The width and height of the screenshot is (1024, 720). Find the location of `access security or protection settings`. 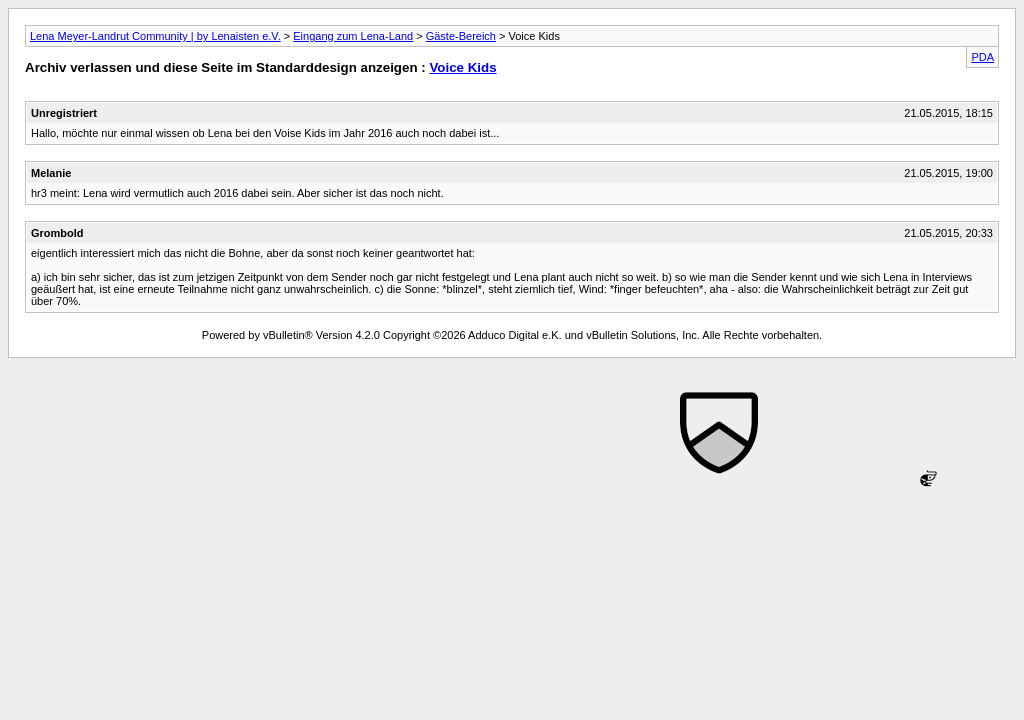

access security or protection settings is located at coordinates (719, 428).